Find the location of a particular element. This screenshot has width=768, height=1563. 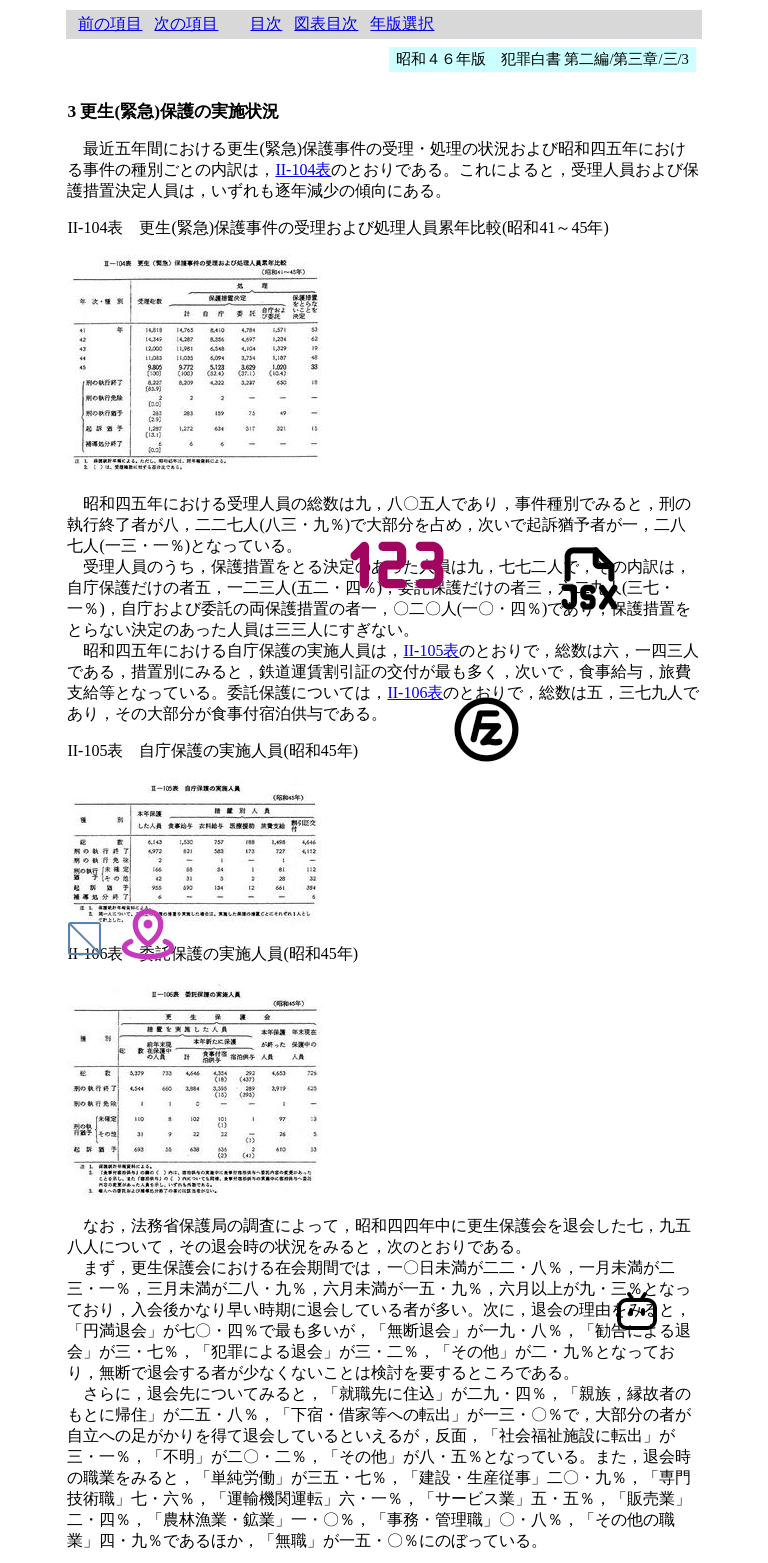

switch to numeric input mode is located at coordinates (397, 565).